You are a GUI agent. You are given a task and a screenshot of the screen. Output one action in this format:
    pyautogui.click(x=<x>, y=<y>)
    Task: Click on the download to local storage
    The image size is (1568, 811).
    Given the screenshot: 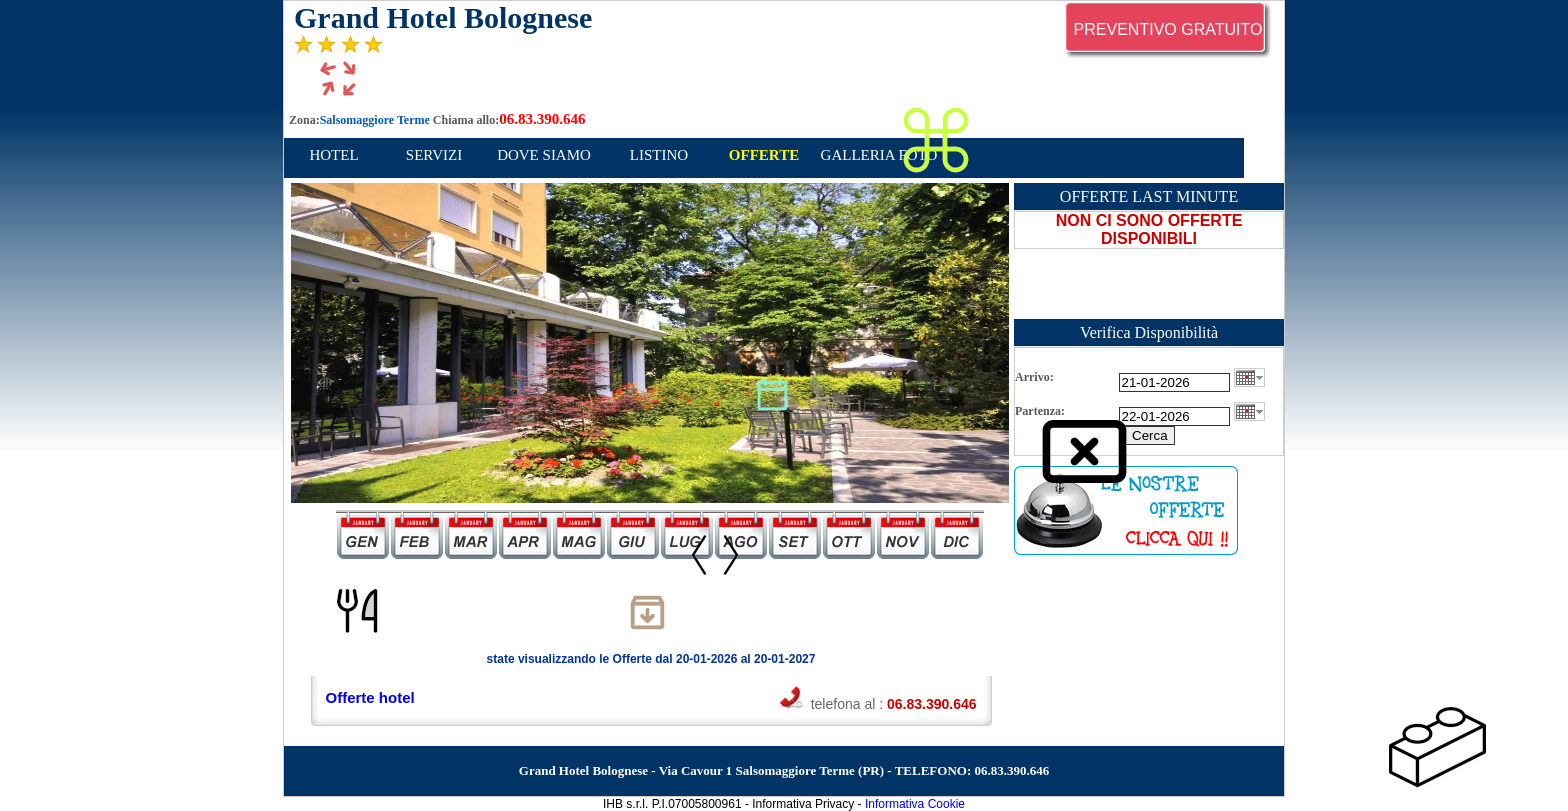 What is the action you would take?
    pyautogui.click(x=647, y=612)
    